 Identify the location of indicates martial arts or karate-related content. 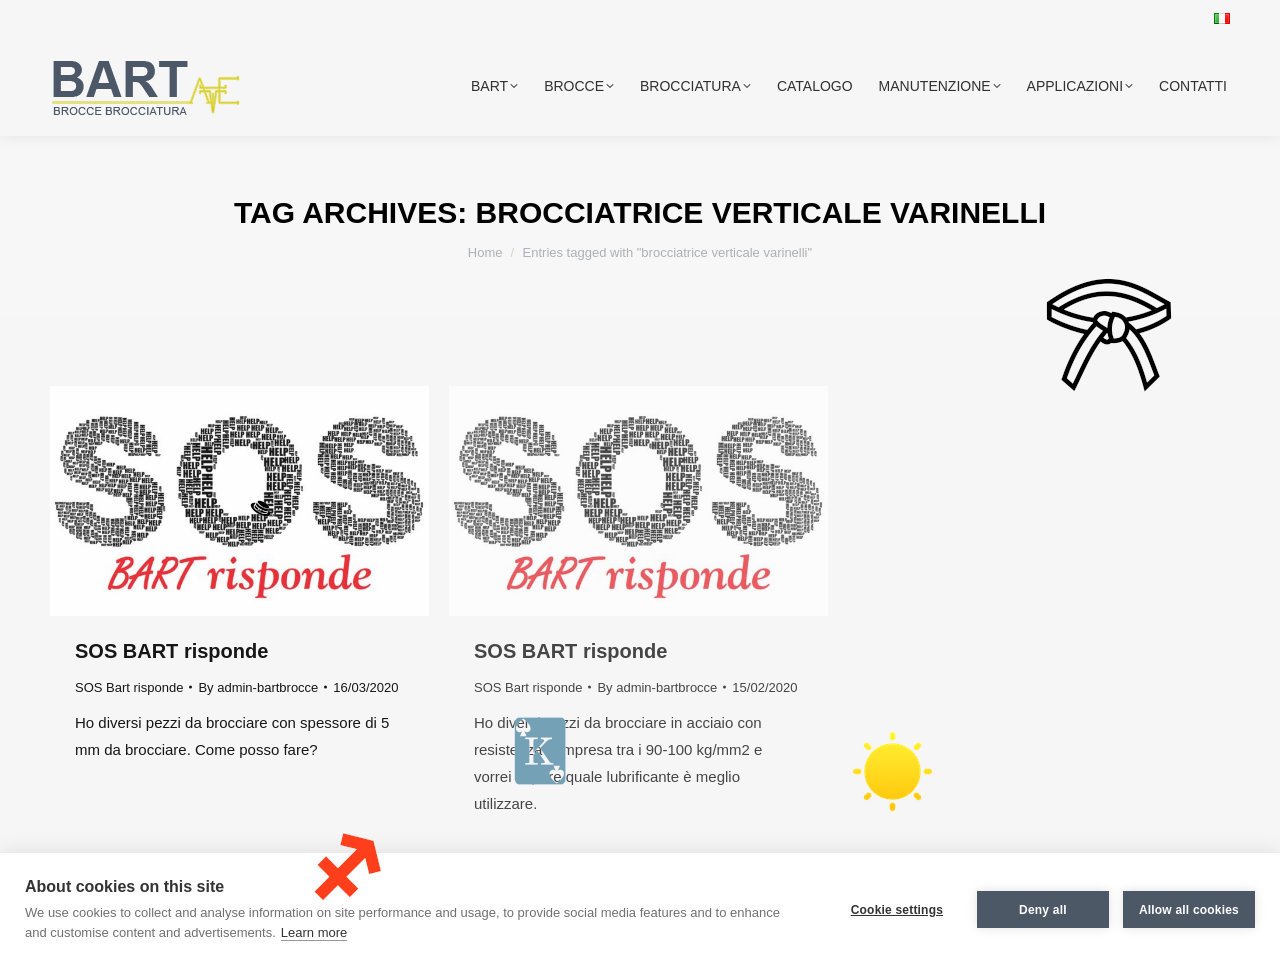
(1109, 330).